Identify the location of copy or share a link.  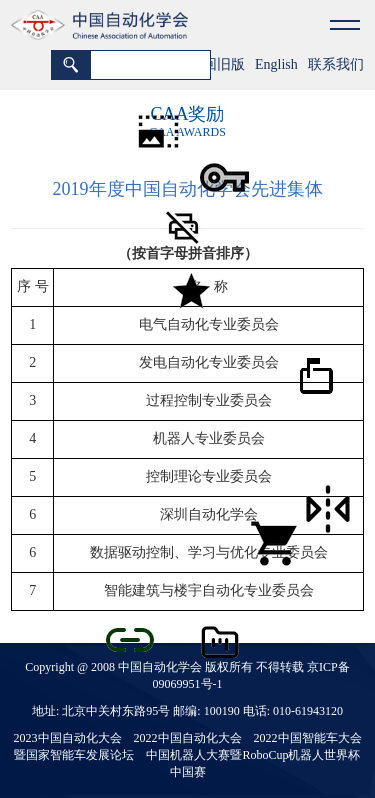
(130, 640).